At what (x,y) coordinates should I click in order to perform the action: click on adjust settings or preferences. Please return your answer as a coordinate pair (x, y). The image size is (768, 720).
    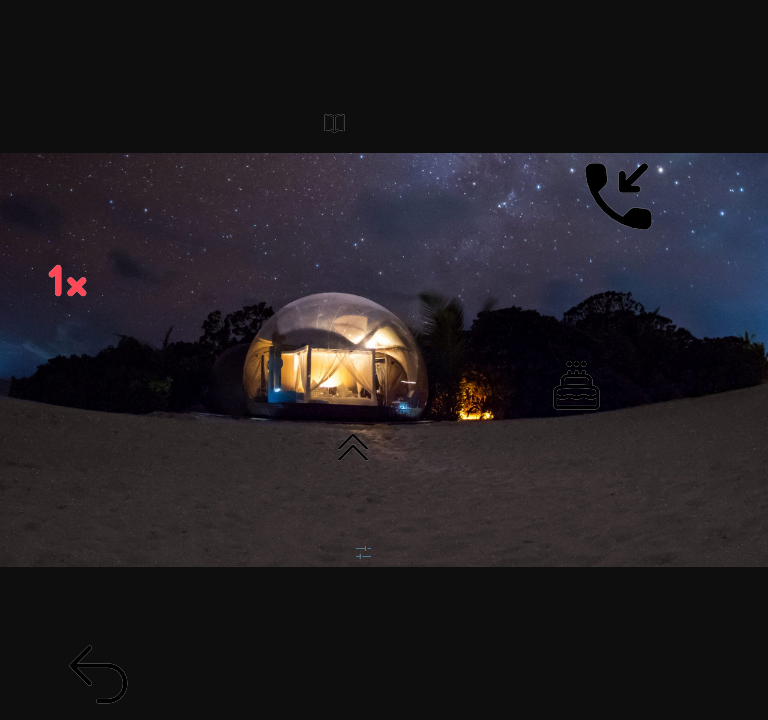
    Looking at the image, I should click on (363, 552).